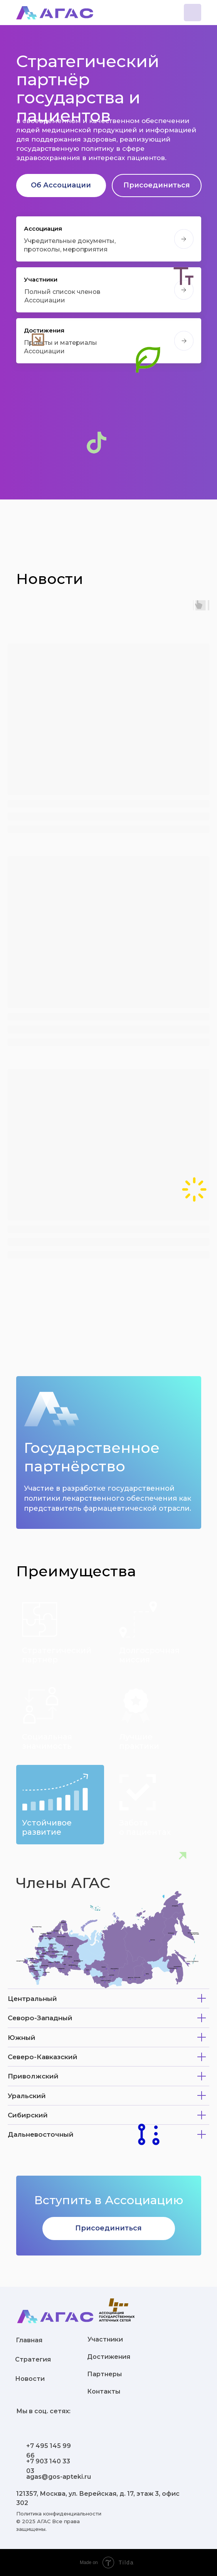 The image size is (217, 2576). I want to click on open the TikTok app, so click(96, 442).